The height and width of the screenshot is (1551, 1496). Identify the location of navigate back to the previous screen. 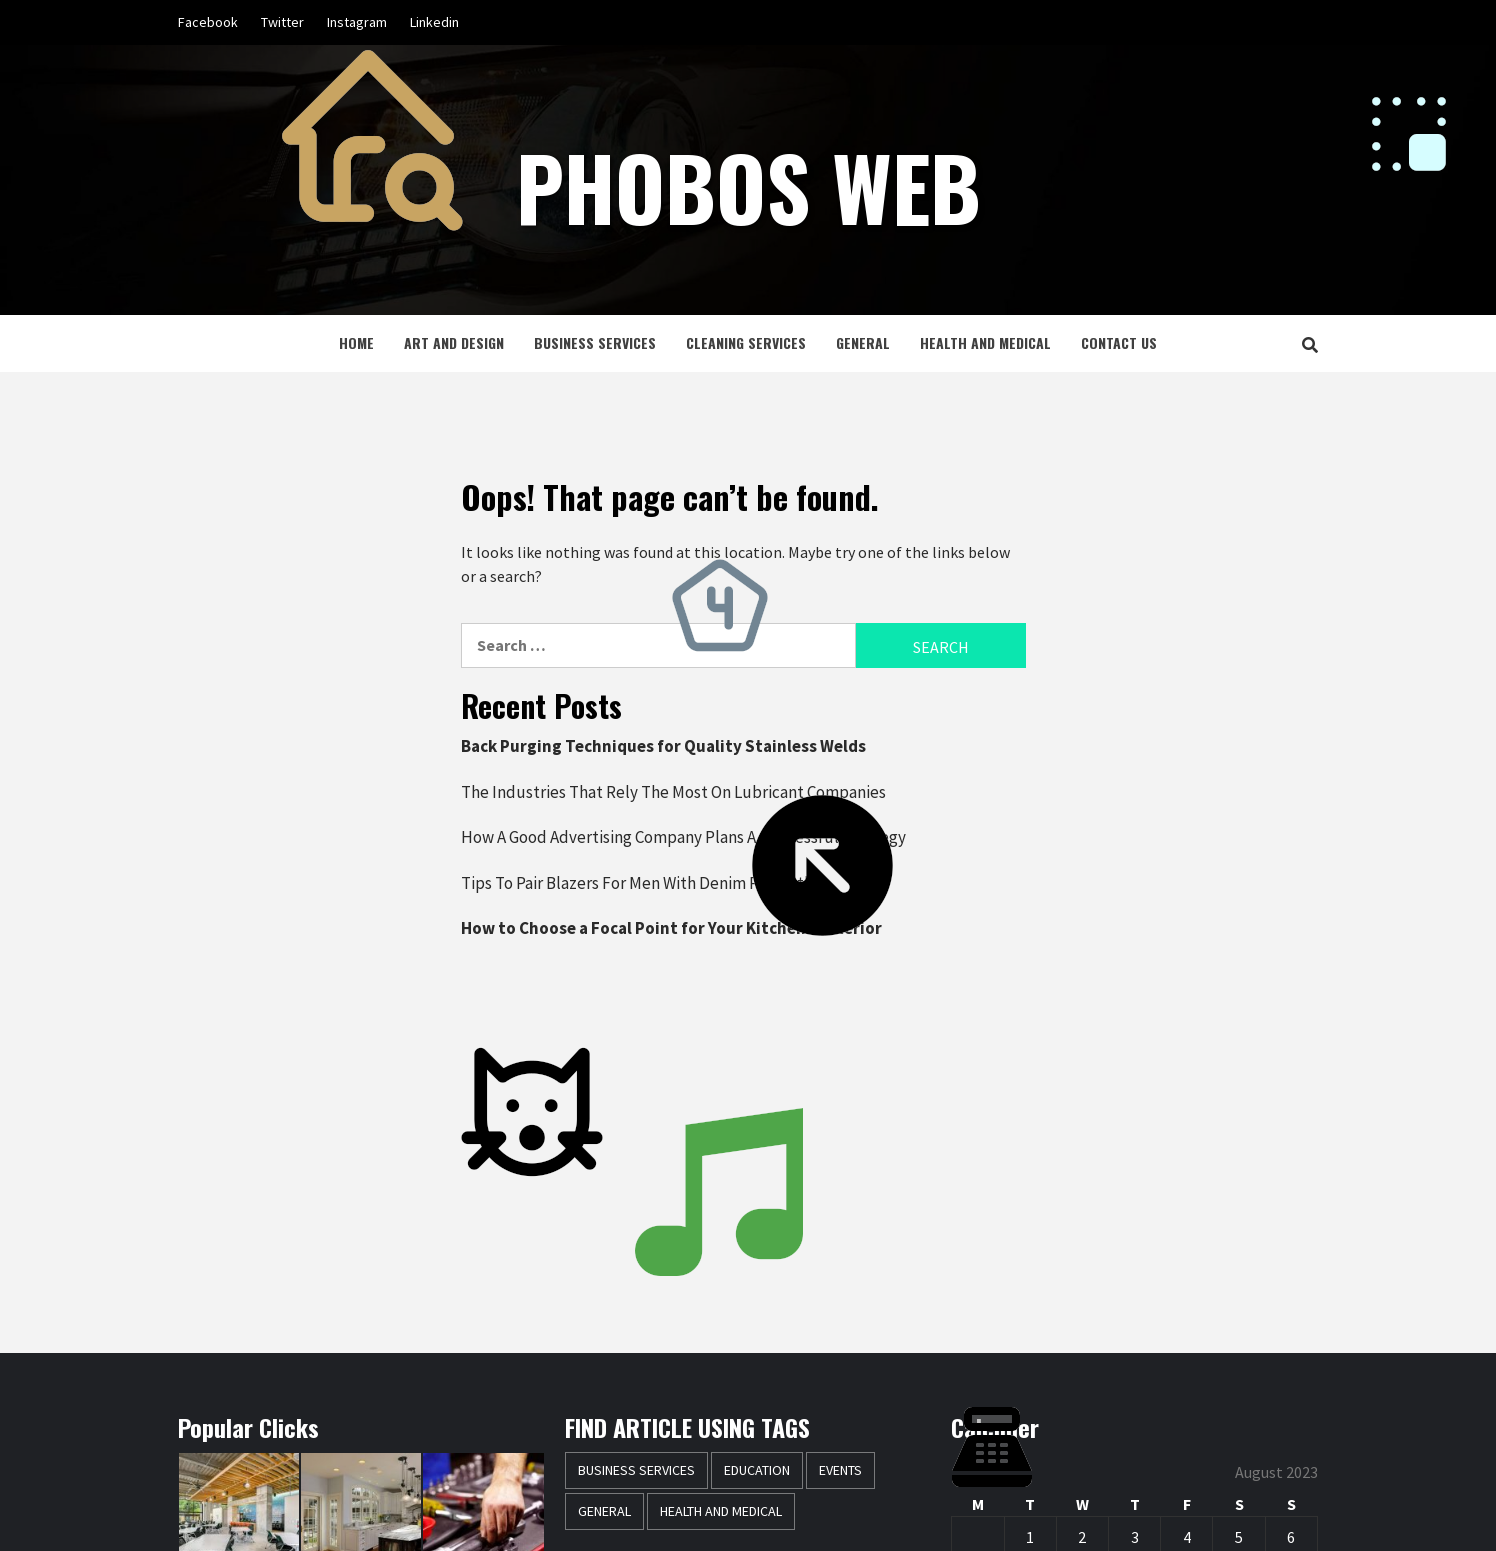
(822, 865).